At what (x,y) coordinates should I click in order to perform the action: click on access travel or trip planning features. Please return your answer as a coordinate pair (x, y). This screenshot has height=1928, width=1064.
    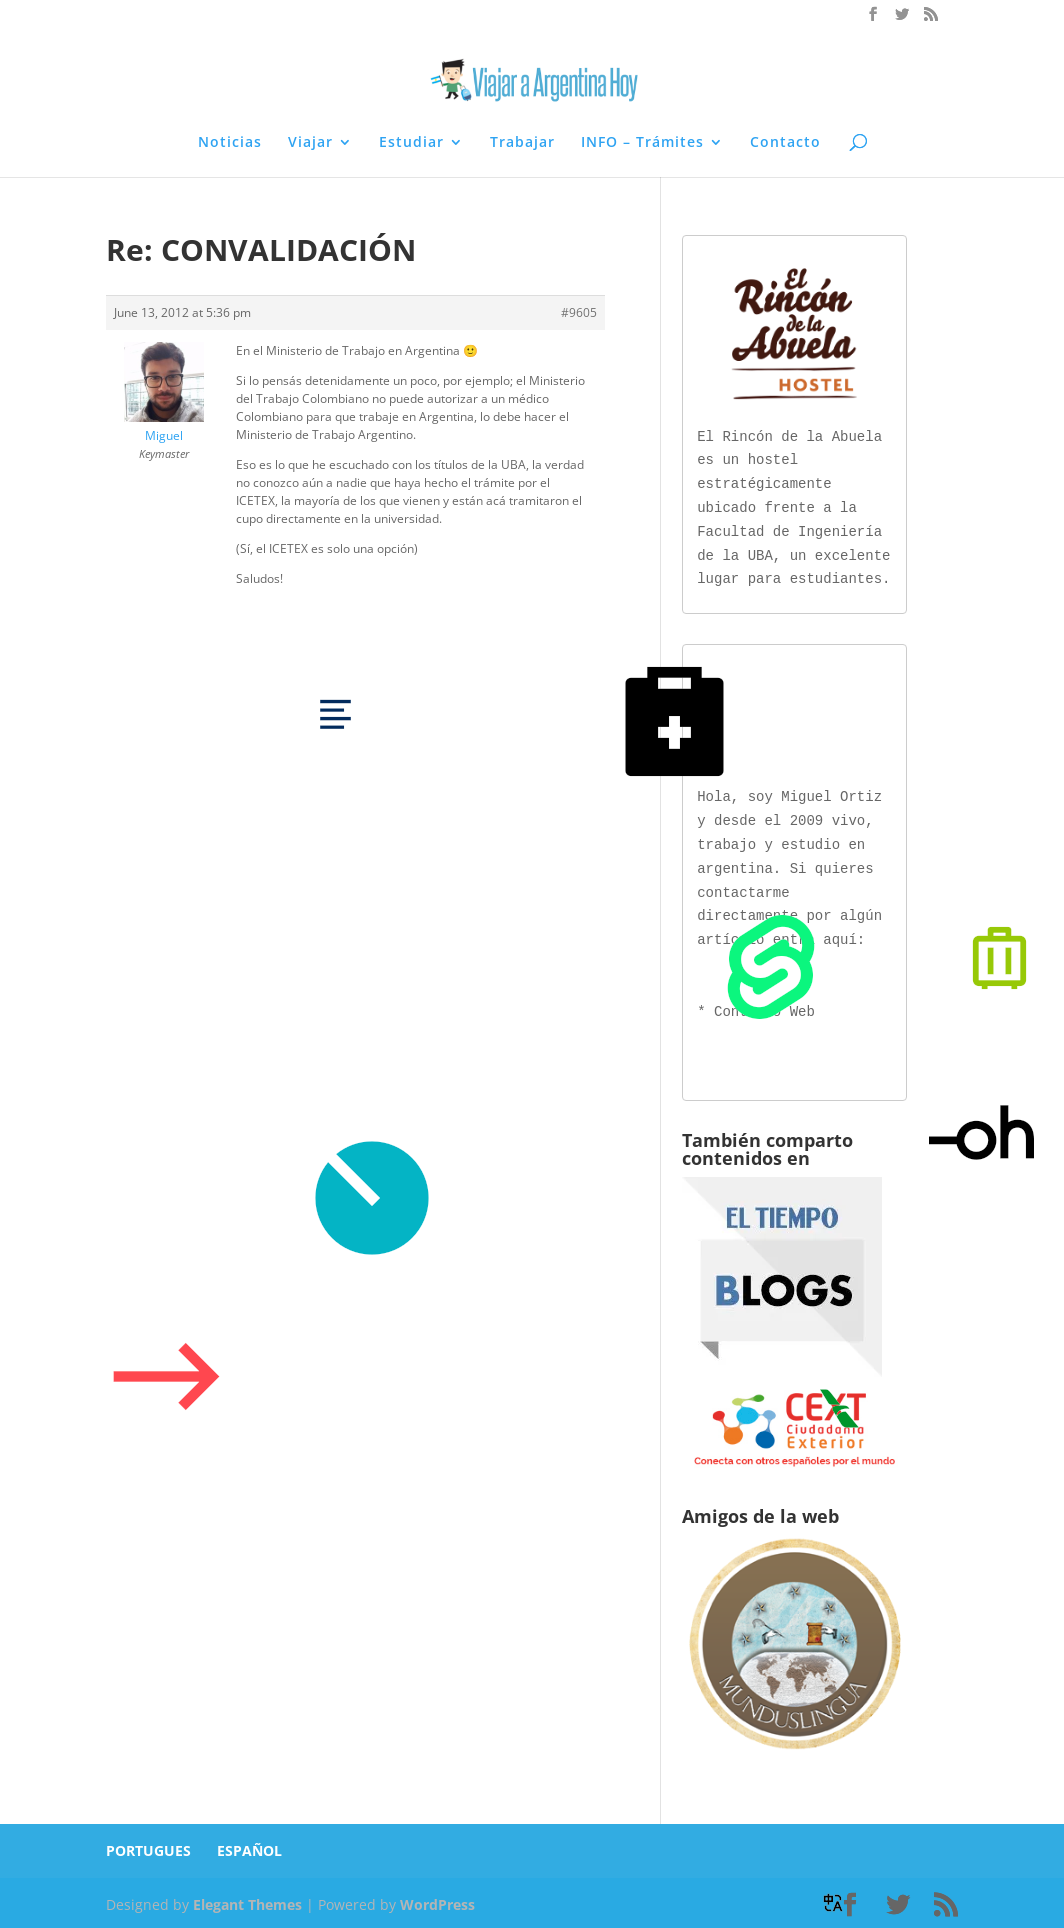
    Looking at the image, I should click on (999, 956).